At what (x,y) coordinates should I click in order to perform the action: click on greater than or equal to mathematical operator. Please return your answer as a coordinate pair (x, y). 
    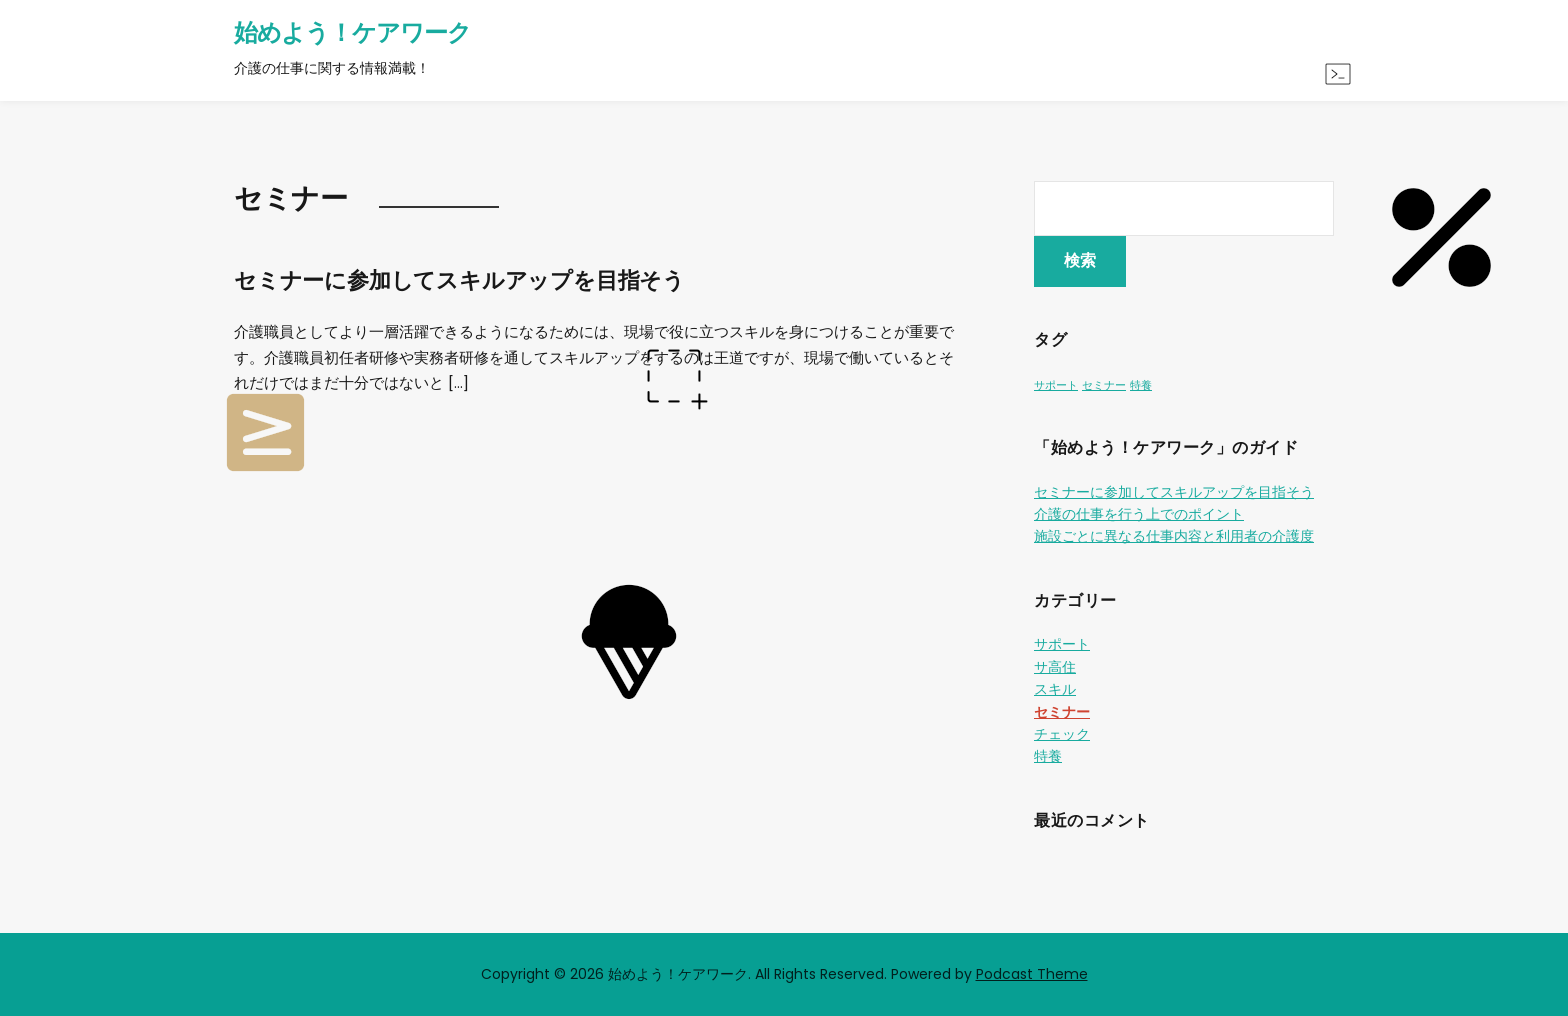
    Looking at the image, I should click on (265, 432).